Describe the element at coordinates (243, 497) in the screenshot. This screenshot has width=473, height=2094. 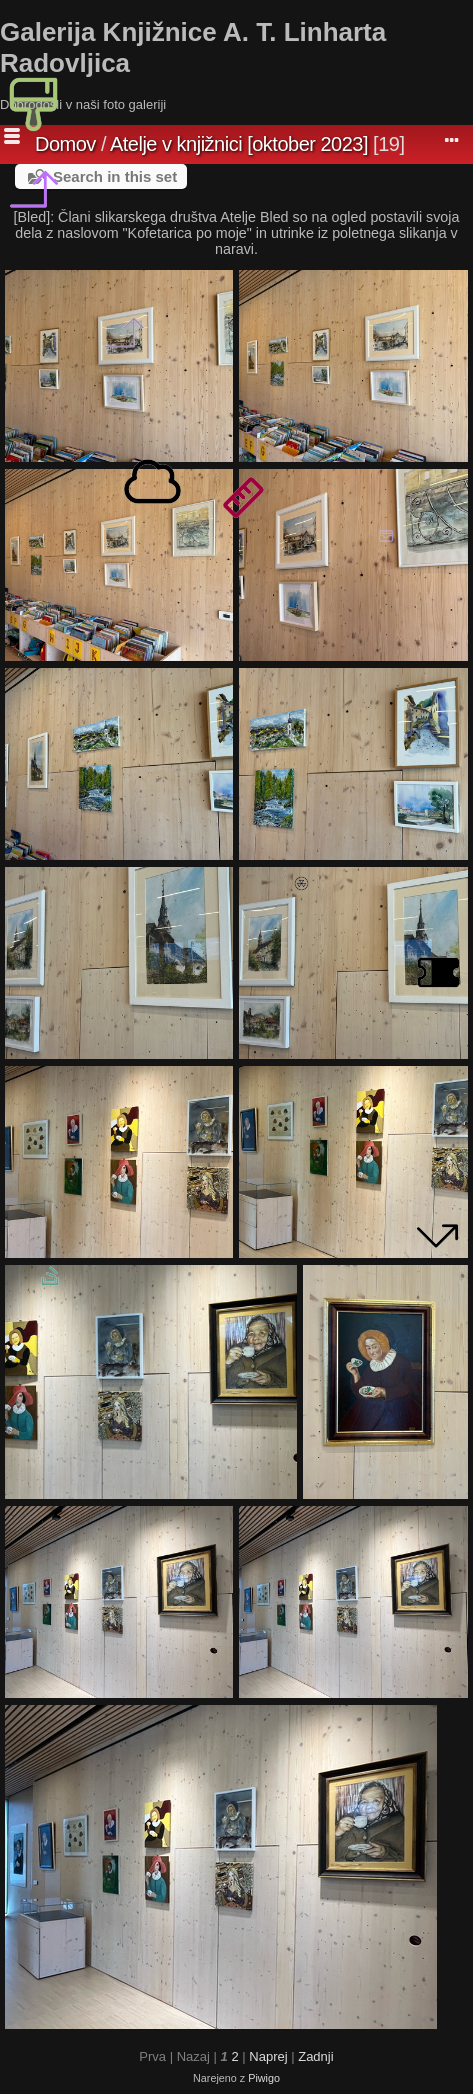
I see `access measurement tools` at that location.